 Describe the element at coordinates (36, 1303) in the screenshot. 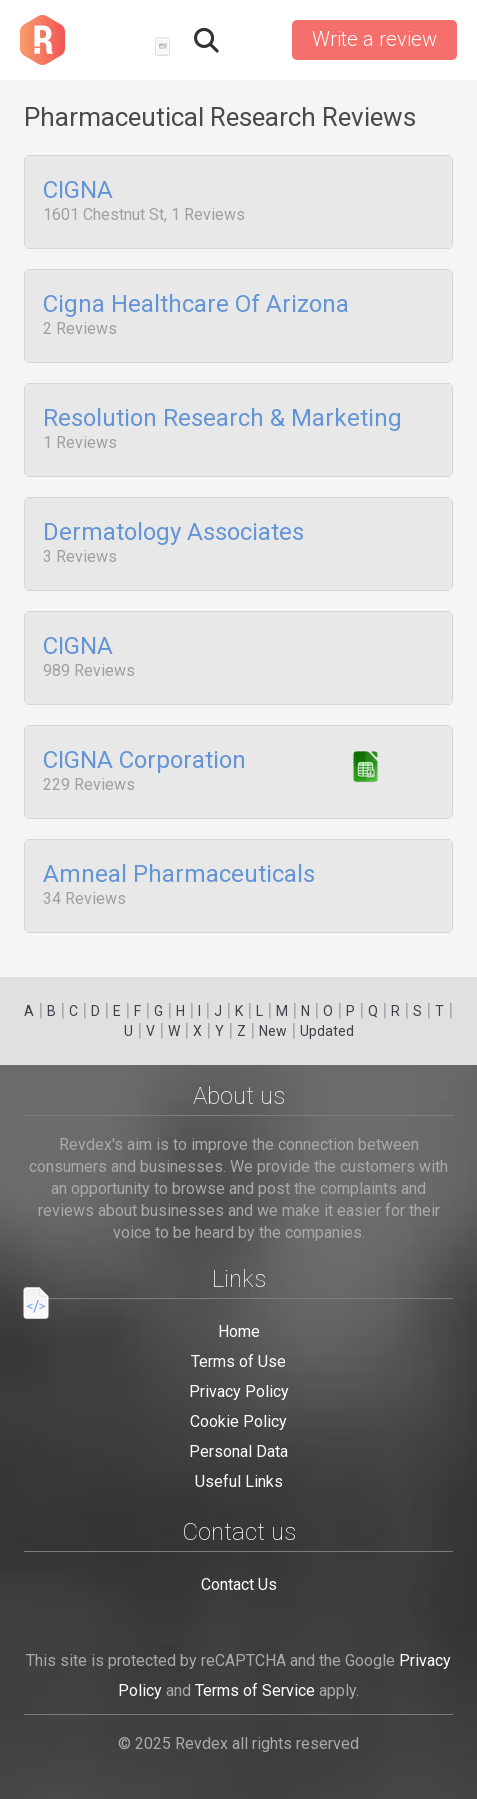

I see `an html file or web document` at that location.